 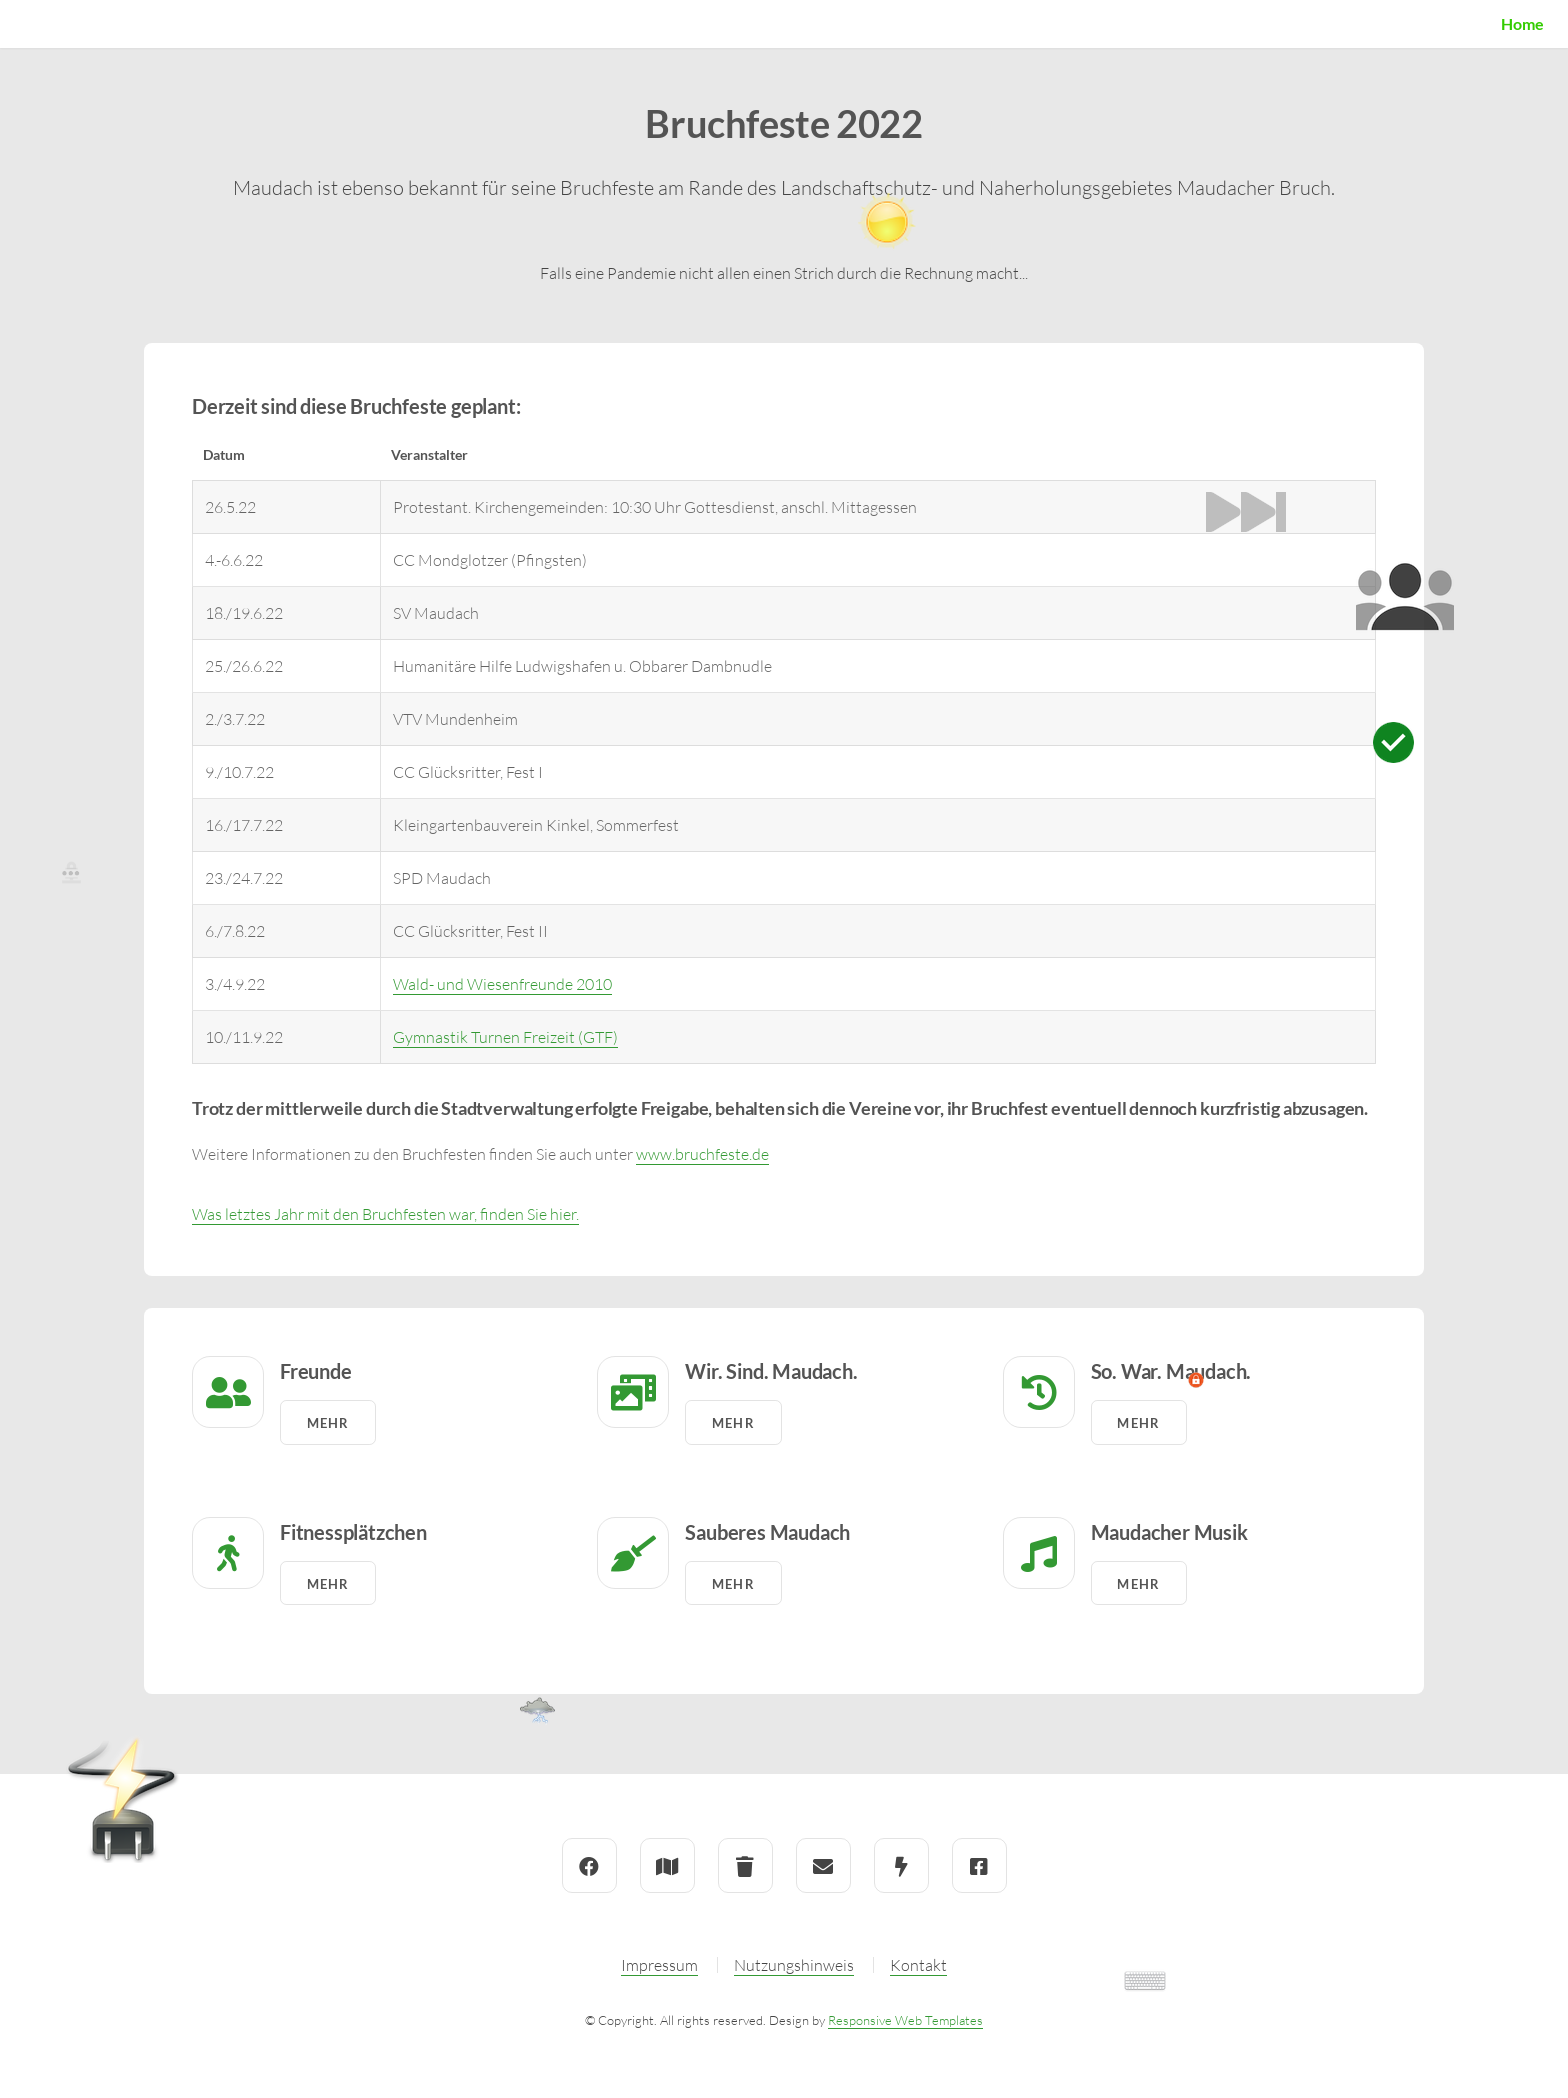 I want to click on confirm or apply changes in a dialog, so click(x=1393, y=742).